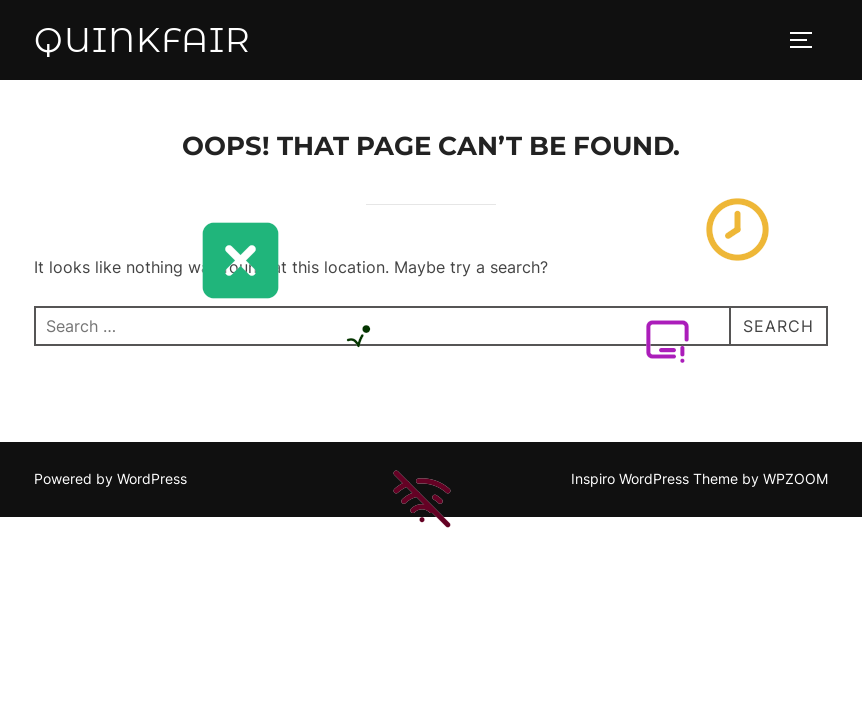 The image size is (862, 720). What do you see at coordinates (737, 229) in the screenshot?
I see `view current time` at bounding box center [737, 229].